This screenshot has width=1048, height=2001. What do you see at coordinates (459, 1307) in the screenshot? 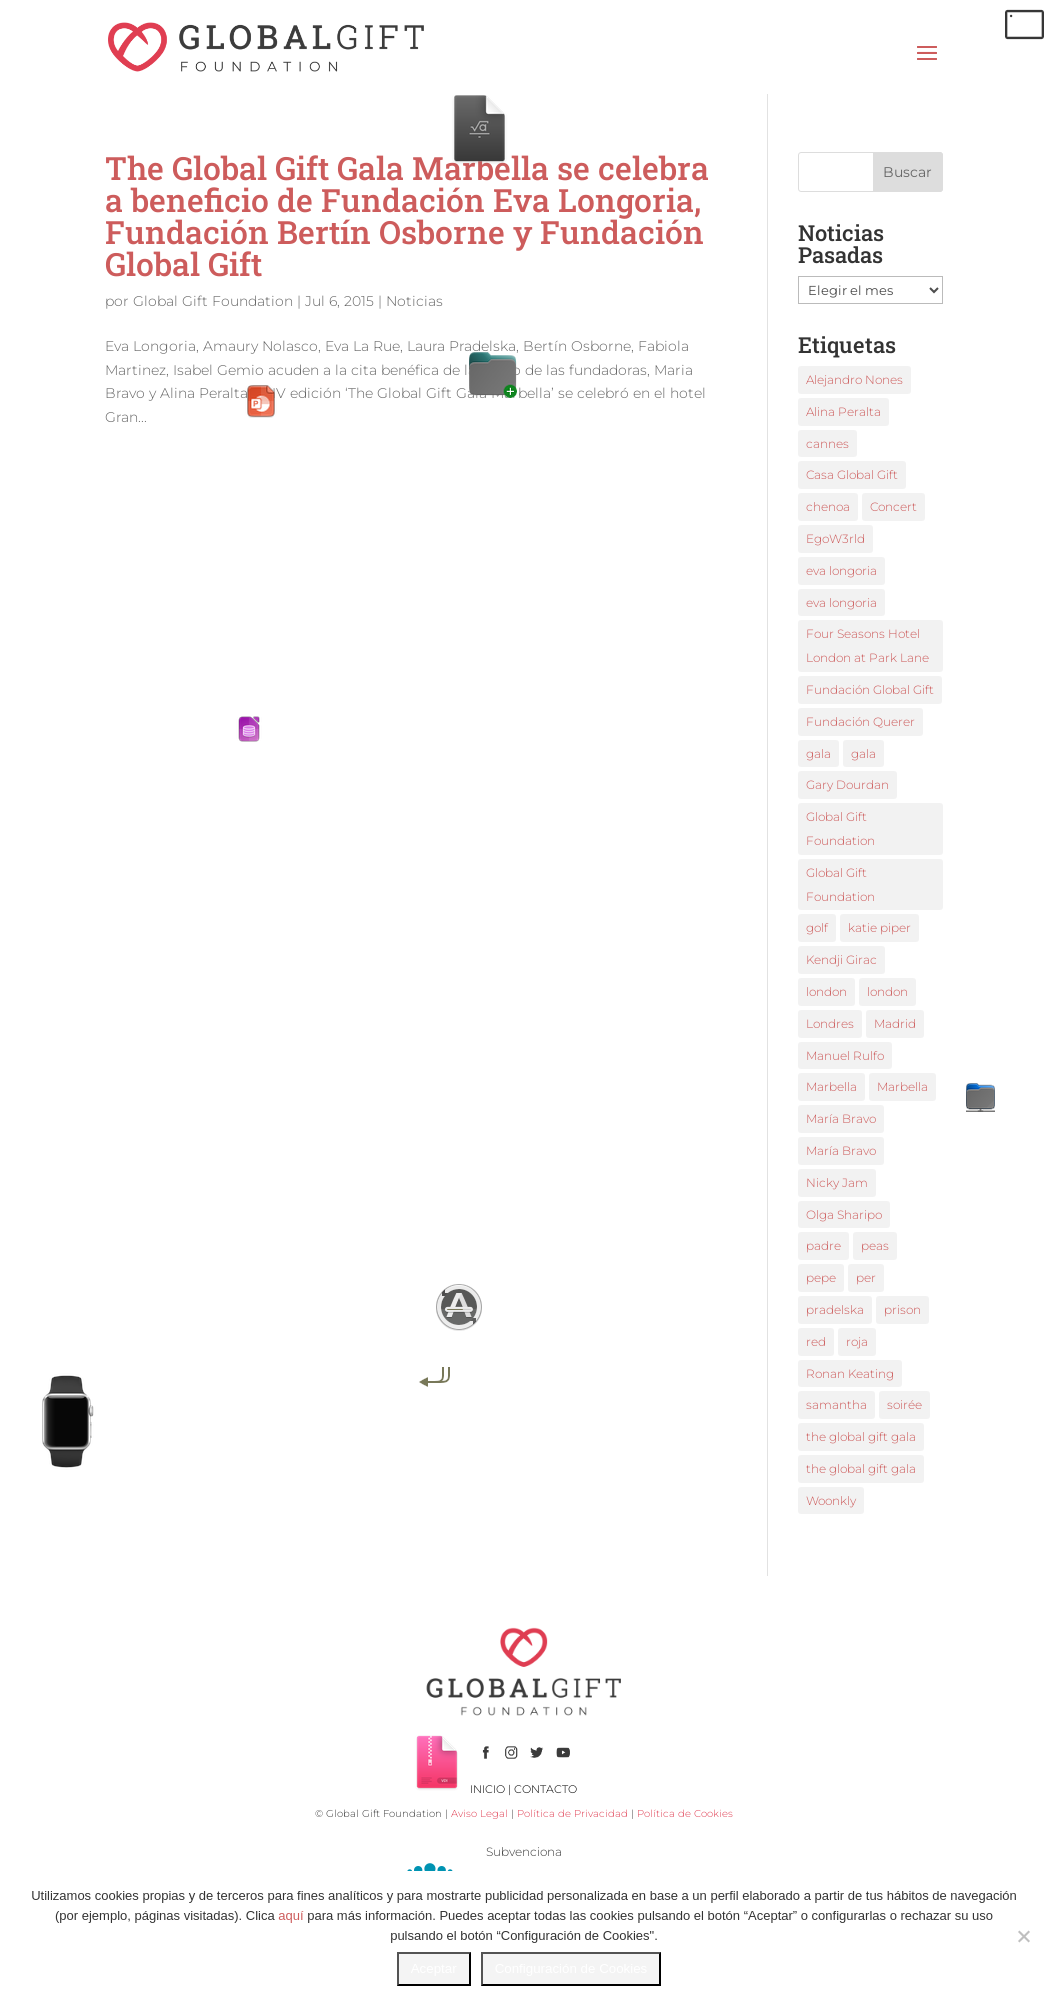
I see `open the software update manager` at bounding box center [459, 1307].